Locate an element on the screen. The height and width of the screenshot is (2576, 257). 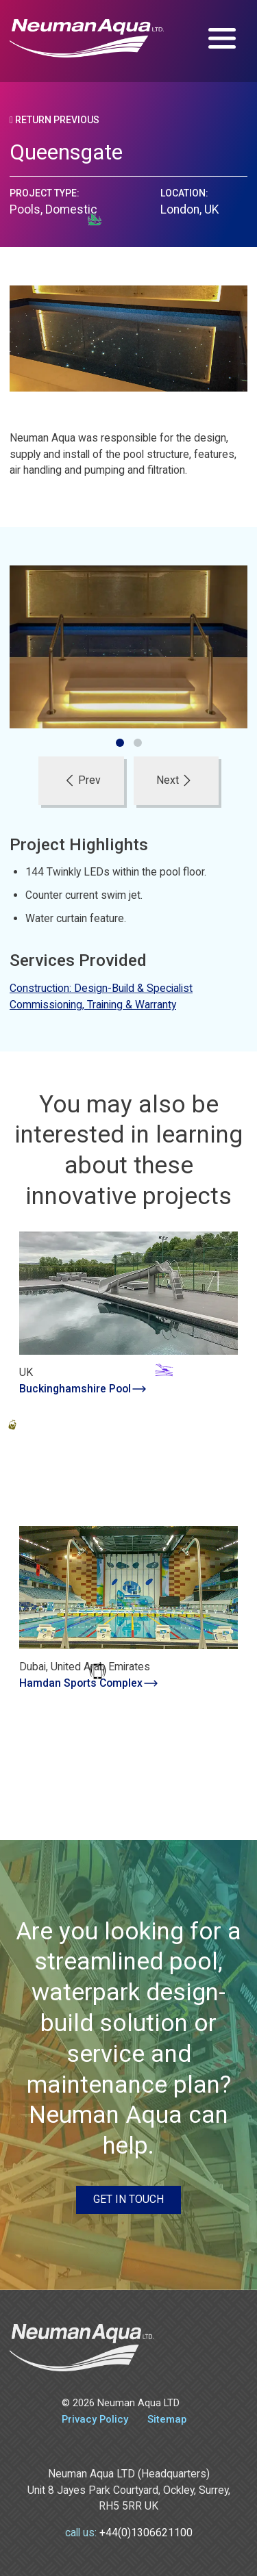
historical sailing ship icon for exploration games is located at coordinates (95, 218).